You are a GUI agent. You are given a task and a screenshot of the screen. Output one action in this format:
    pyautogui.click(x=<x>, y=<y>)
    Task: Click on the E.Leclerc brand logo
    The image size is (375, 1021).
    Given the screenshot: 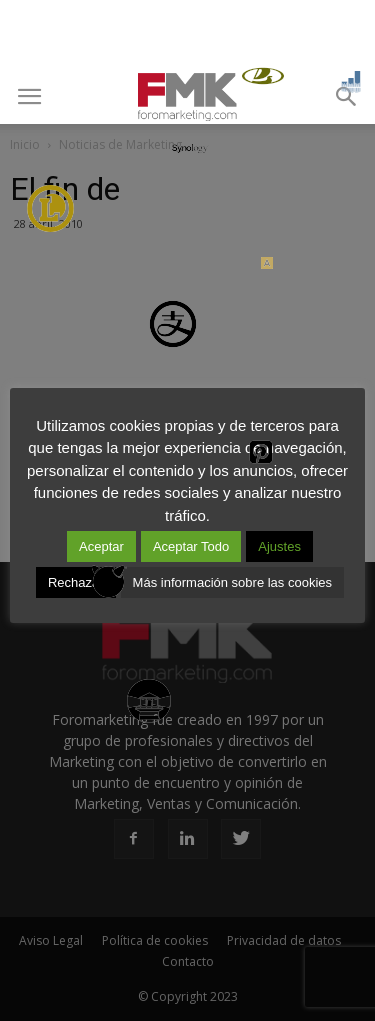 What is the action you would take?
    pyautogui.click(x=50, y=208)
    